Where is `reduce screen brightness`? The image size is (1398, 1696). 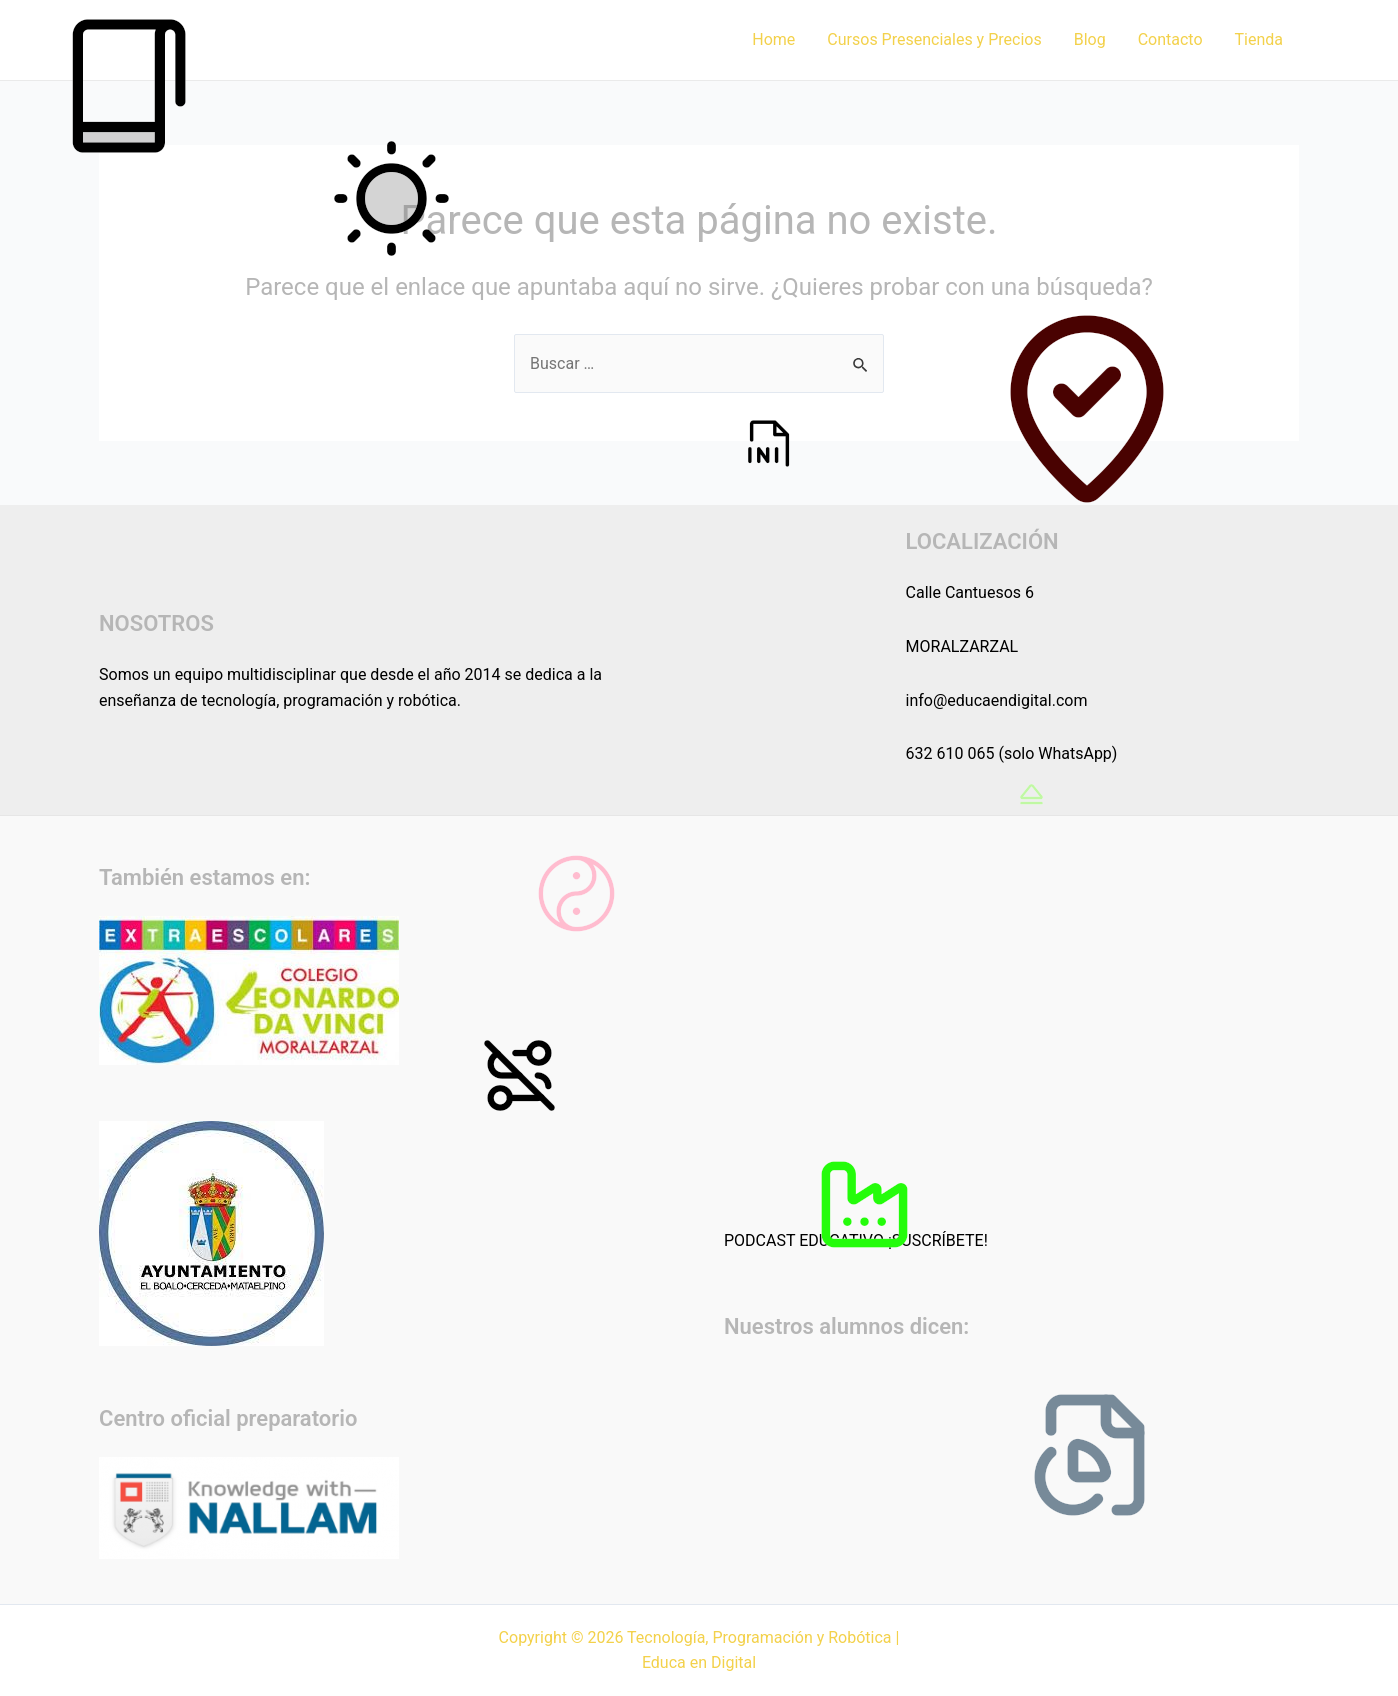
reduce screen brightness is located at coordinates (391, 198).